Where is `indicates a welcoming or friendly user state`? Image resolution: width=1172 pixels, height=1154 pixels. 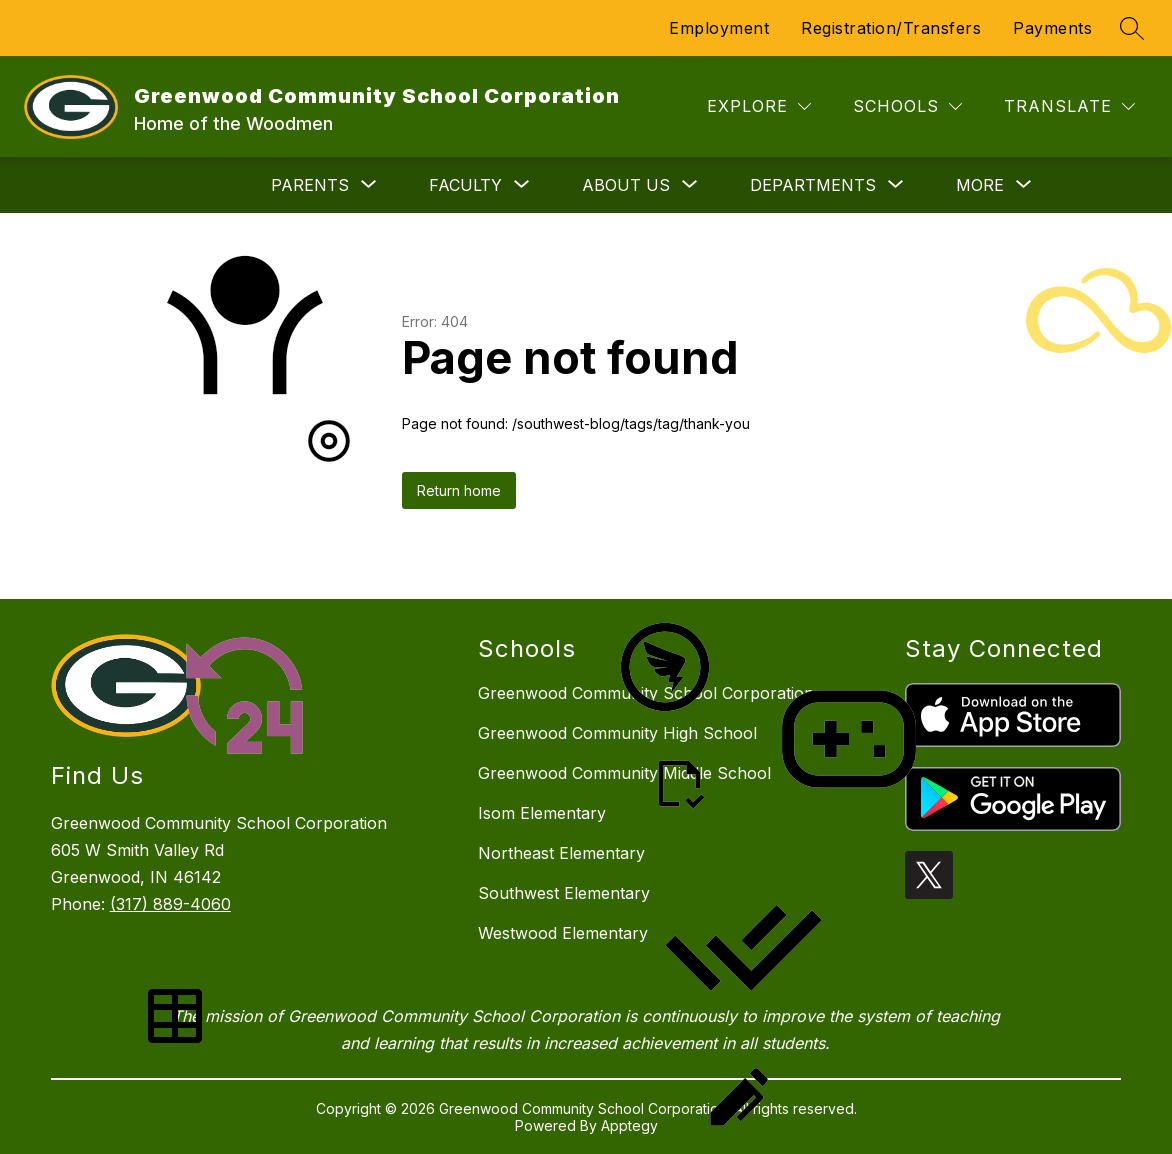 indicates a welcoming or friendly user state is located at coordinates (245, 325).